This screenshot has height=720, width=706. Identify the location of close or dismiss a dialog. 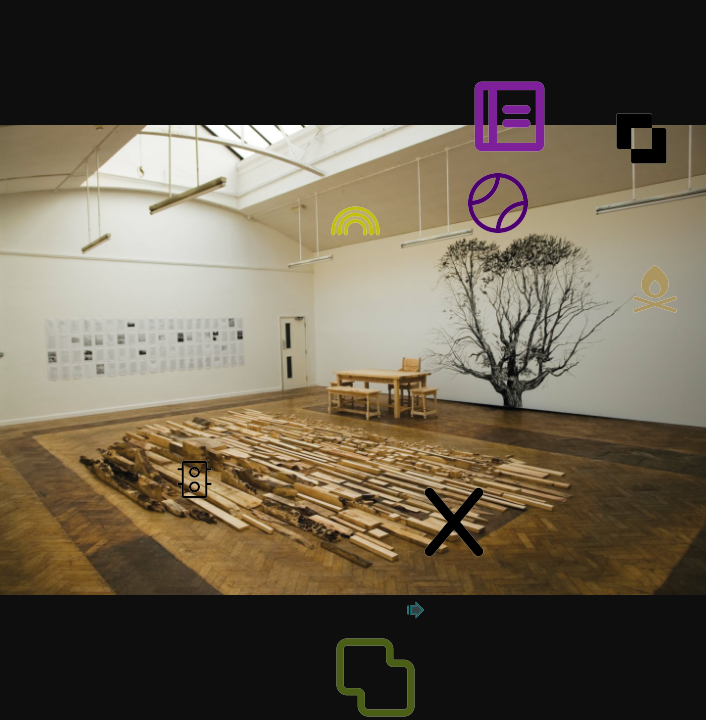
(454, 522).